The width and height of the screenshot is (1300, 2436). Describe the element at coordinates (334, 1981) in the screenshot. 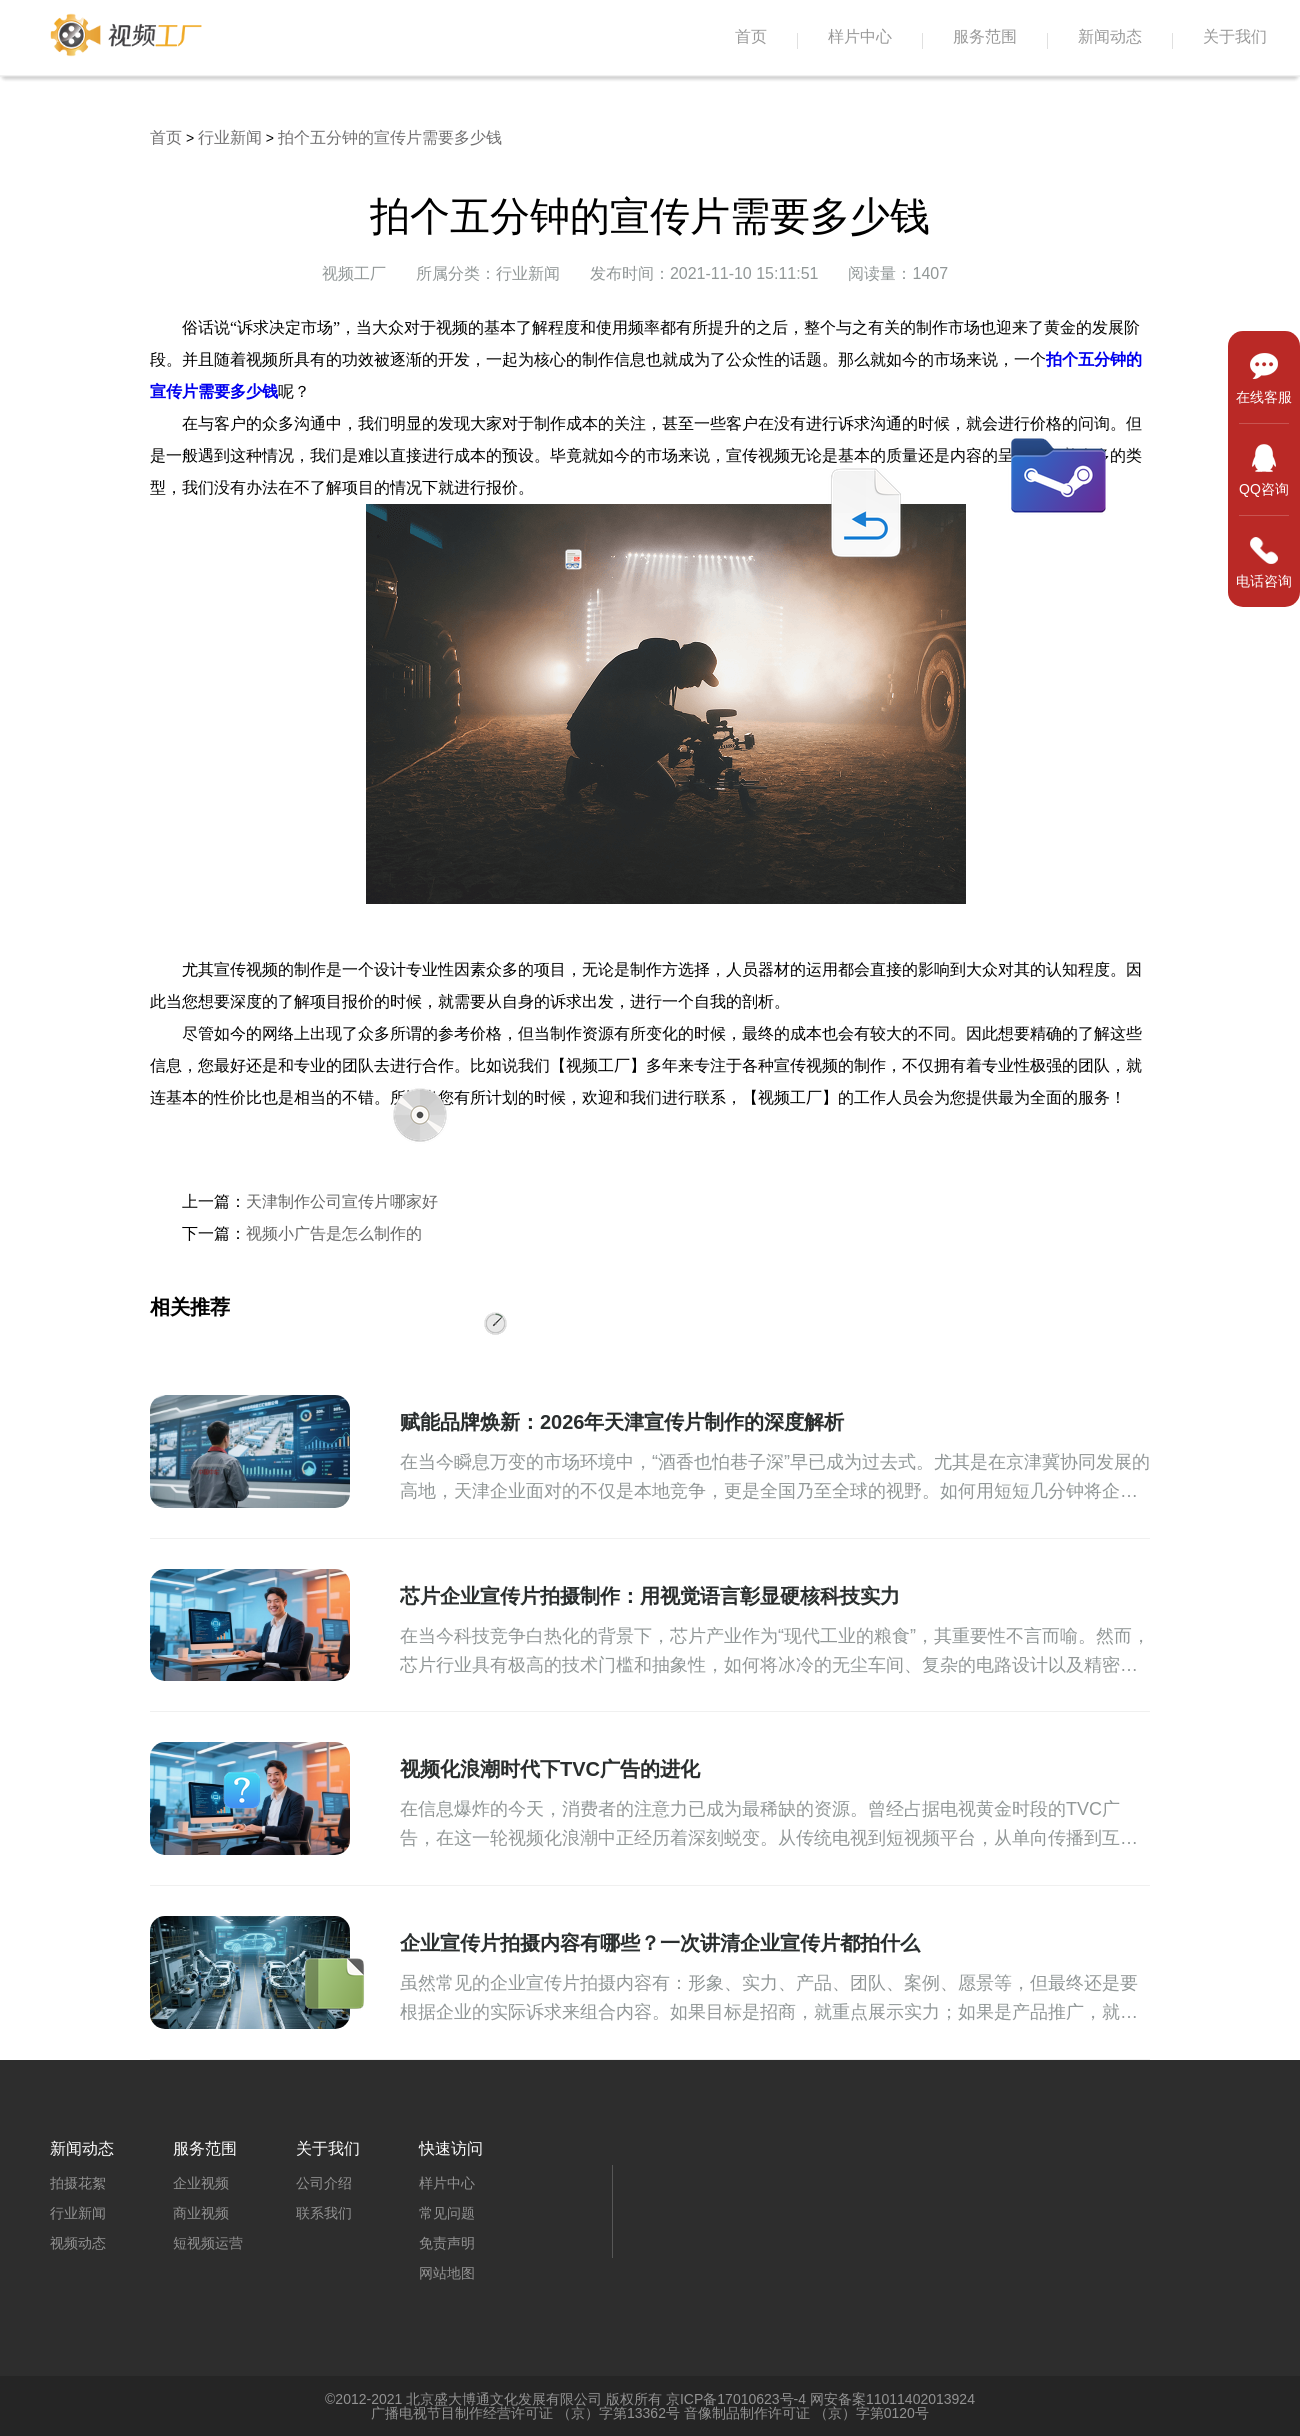

I see `change desktop wallpaper settings` at that location.